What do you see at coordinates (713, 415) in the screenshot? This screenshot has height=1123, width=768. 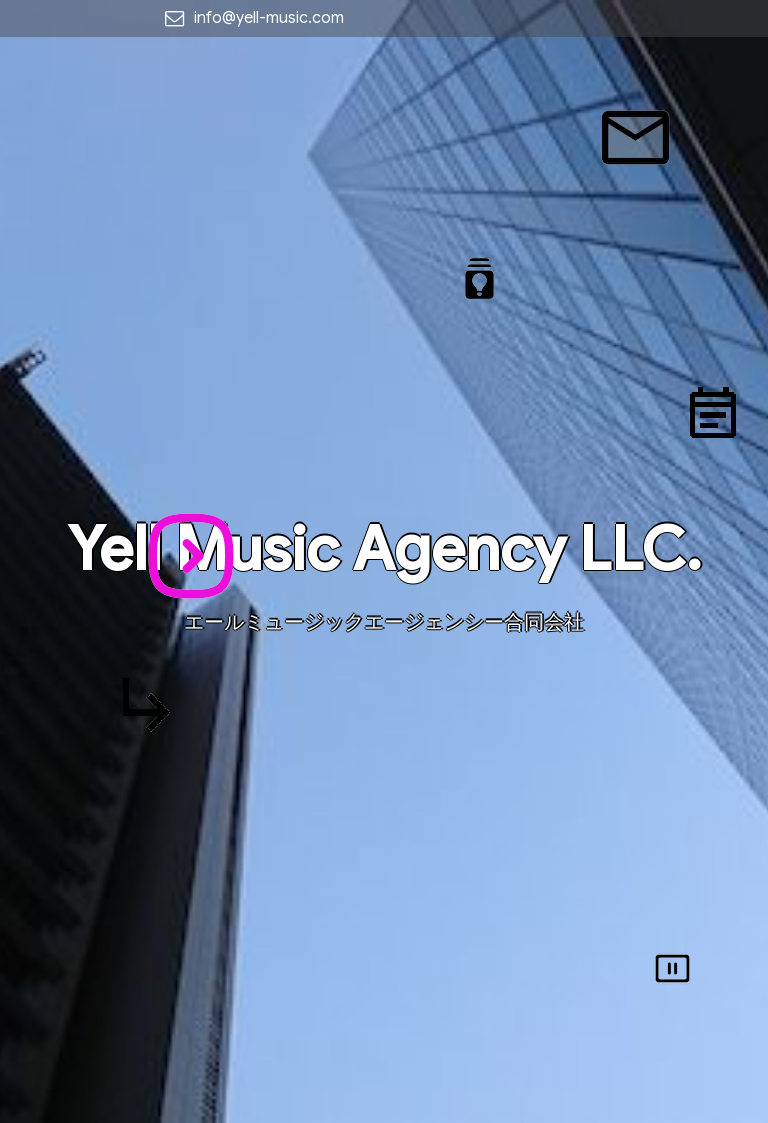 I see `view event details or notes` at bounding box center [713, 415].